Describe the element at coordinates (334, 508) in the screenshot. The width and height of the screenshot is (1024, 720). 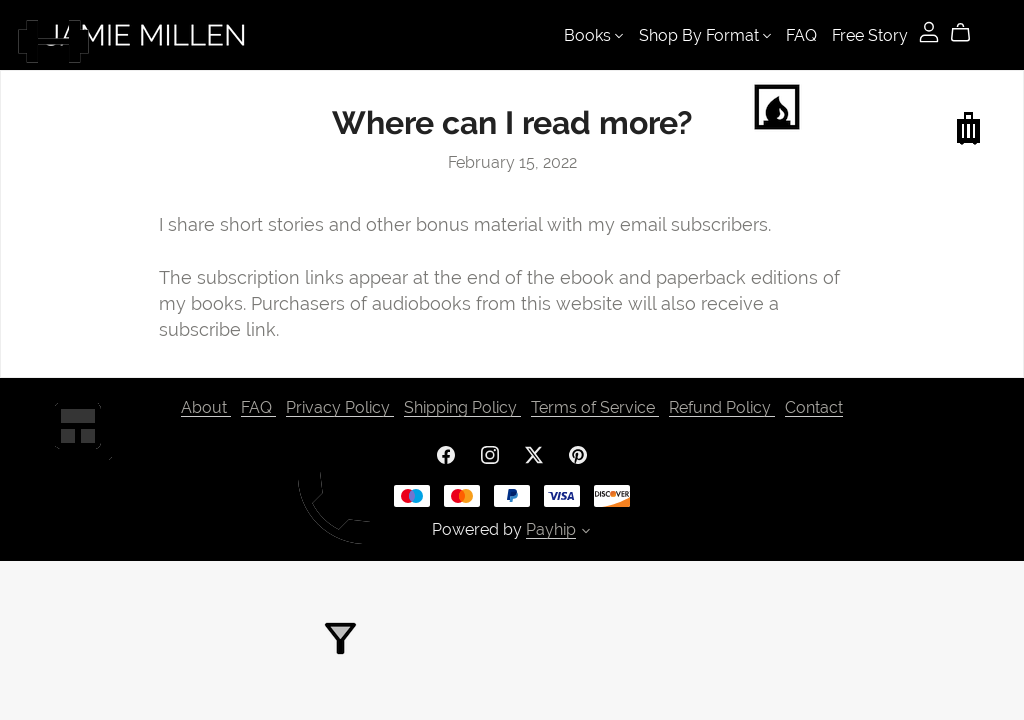
I see `call on hold` at that location.